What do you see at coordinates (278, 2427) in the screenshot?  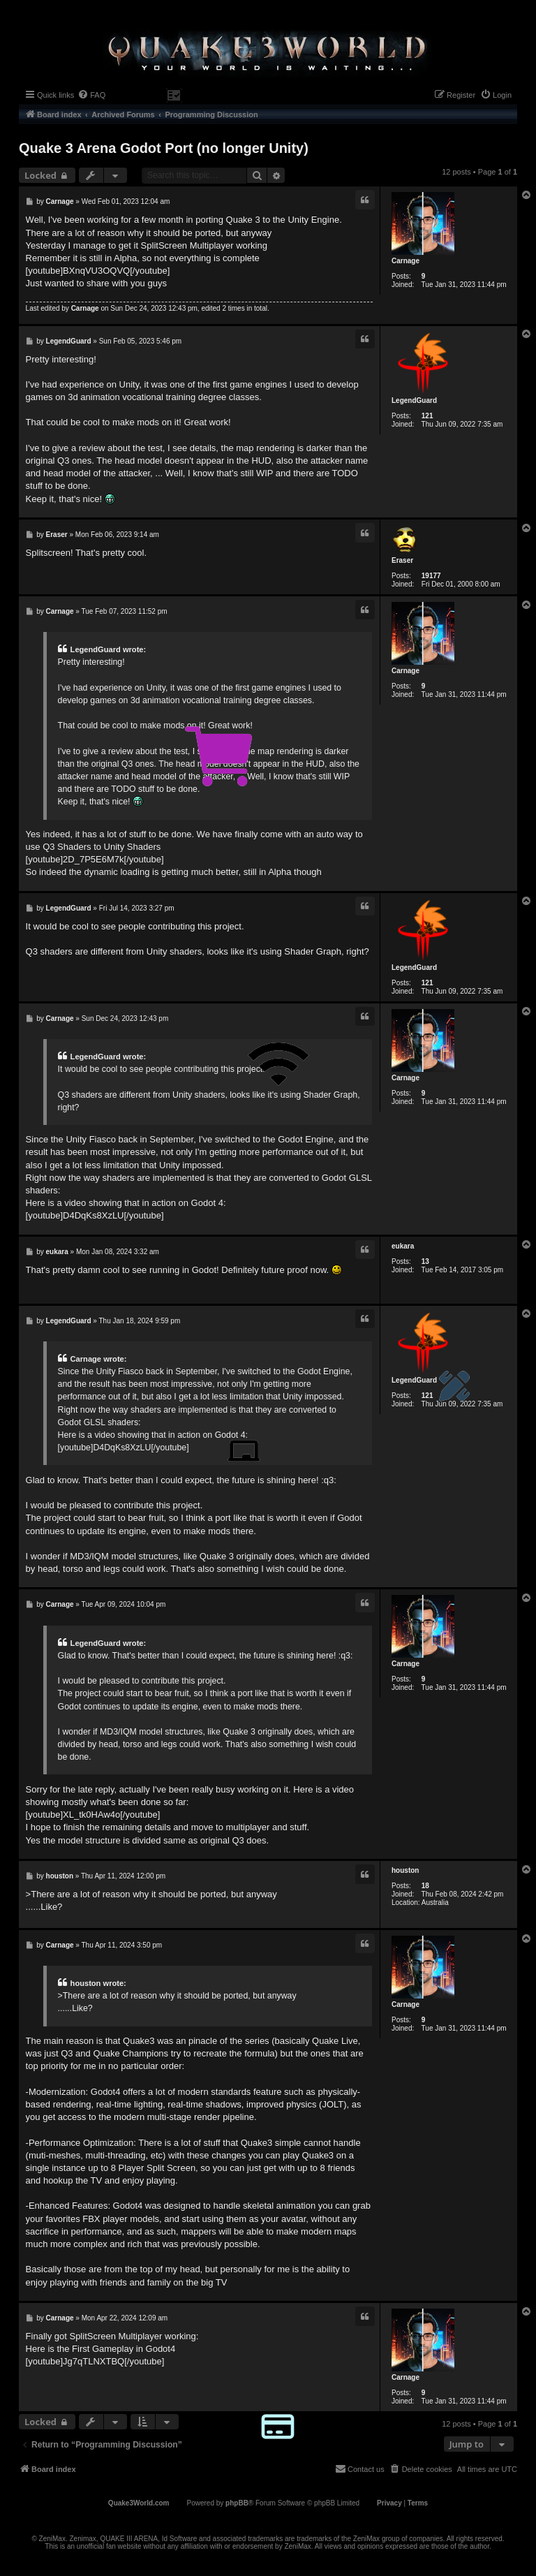 I see `manage payment methods` at bounding box center [278, 2427].